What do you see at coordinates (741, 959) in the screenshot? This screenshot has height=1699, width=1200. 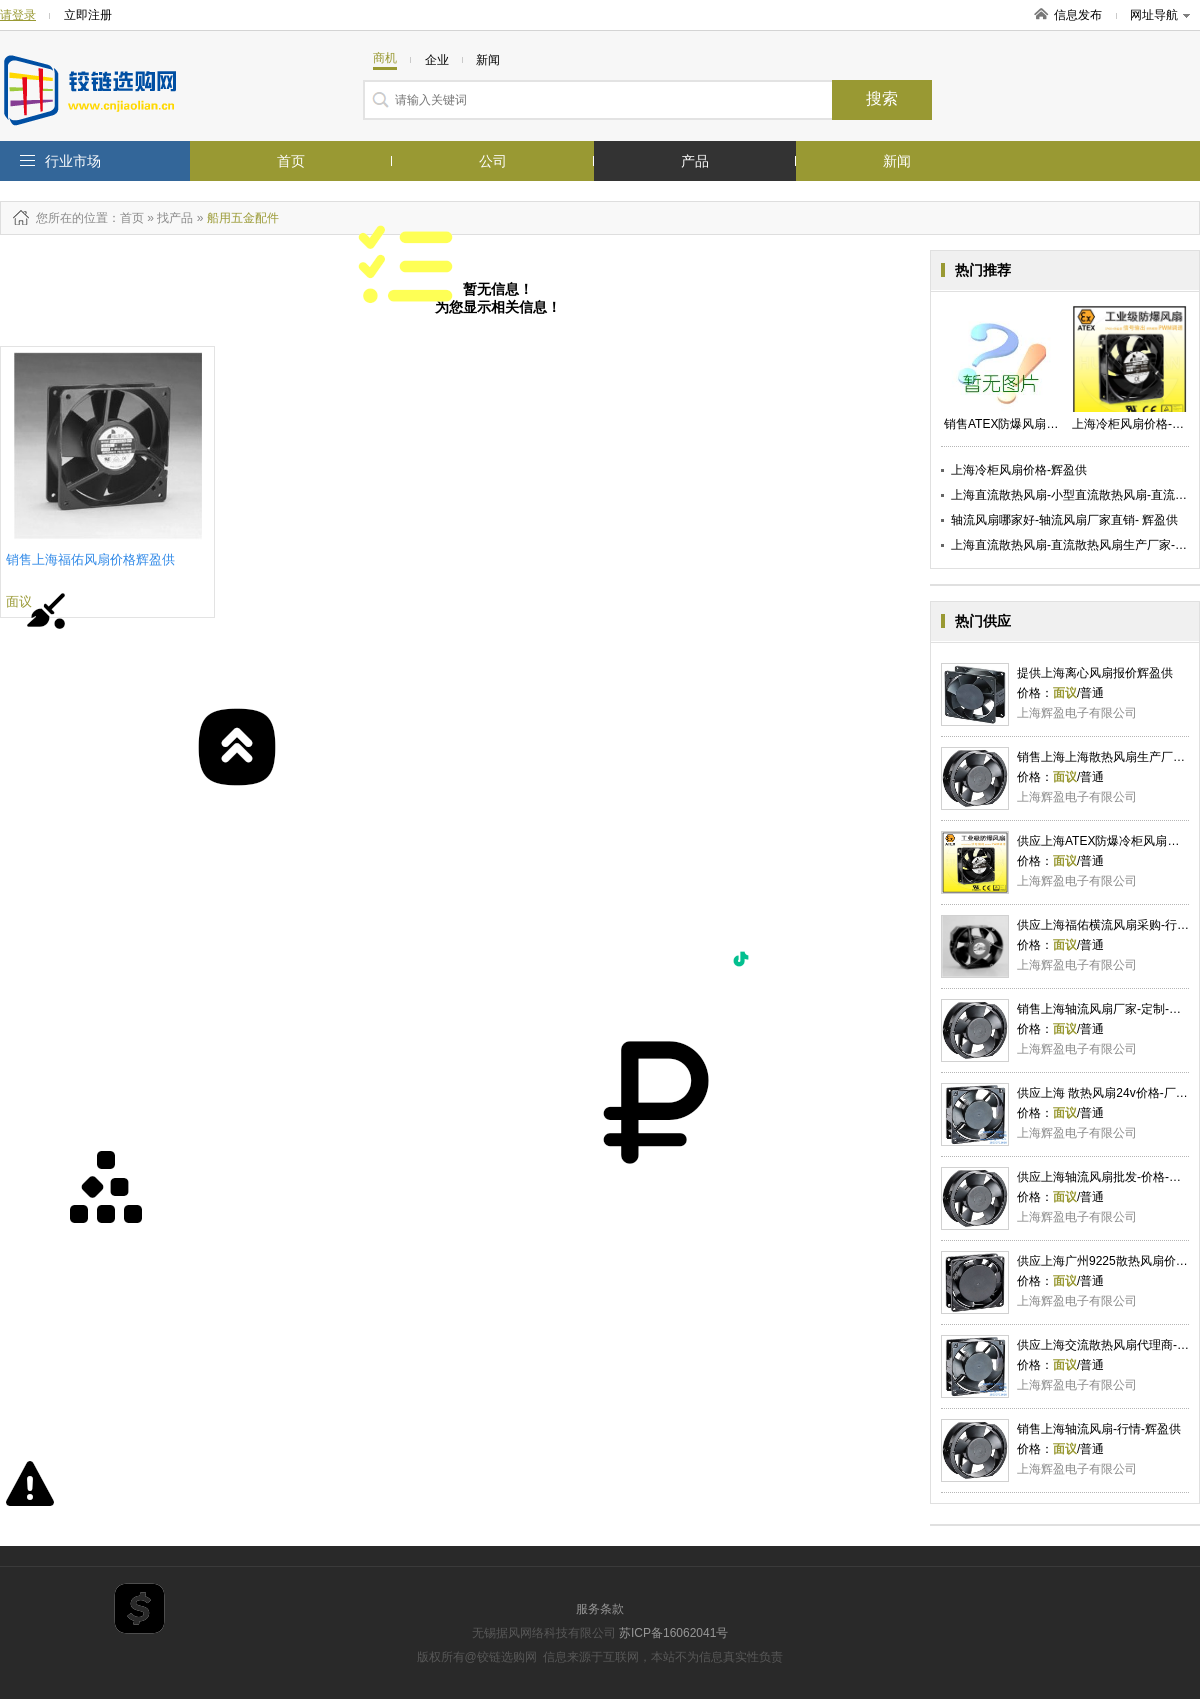 I see `open TikTok app` at bounding box center [741, 959].